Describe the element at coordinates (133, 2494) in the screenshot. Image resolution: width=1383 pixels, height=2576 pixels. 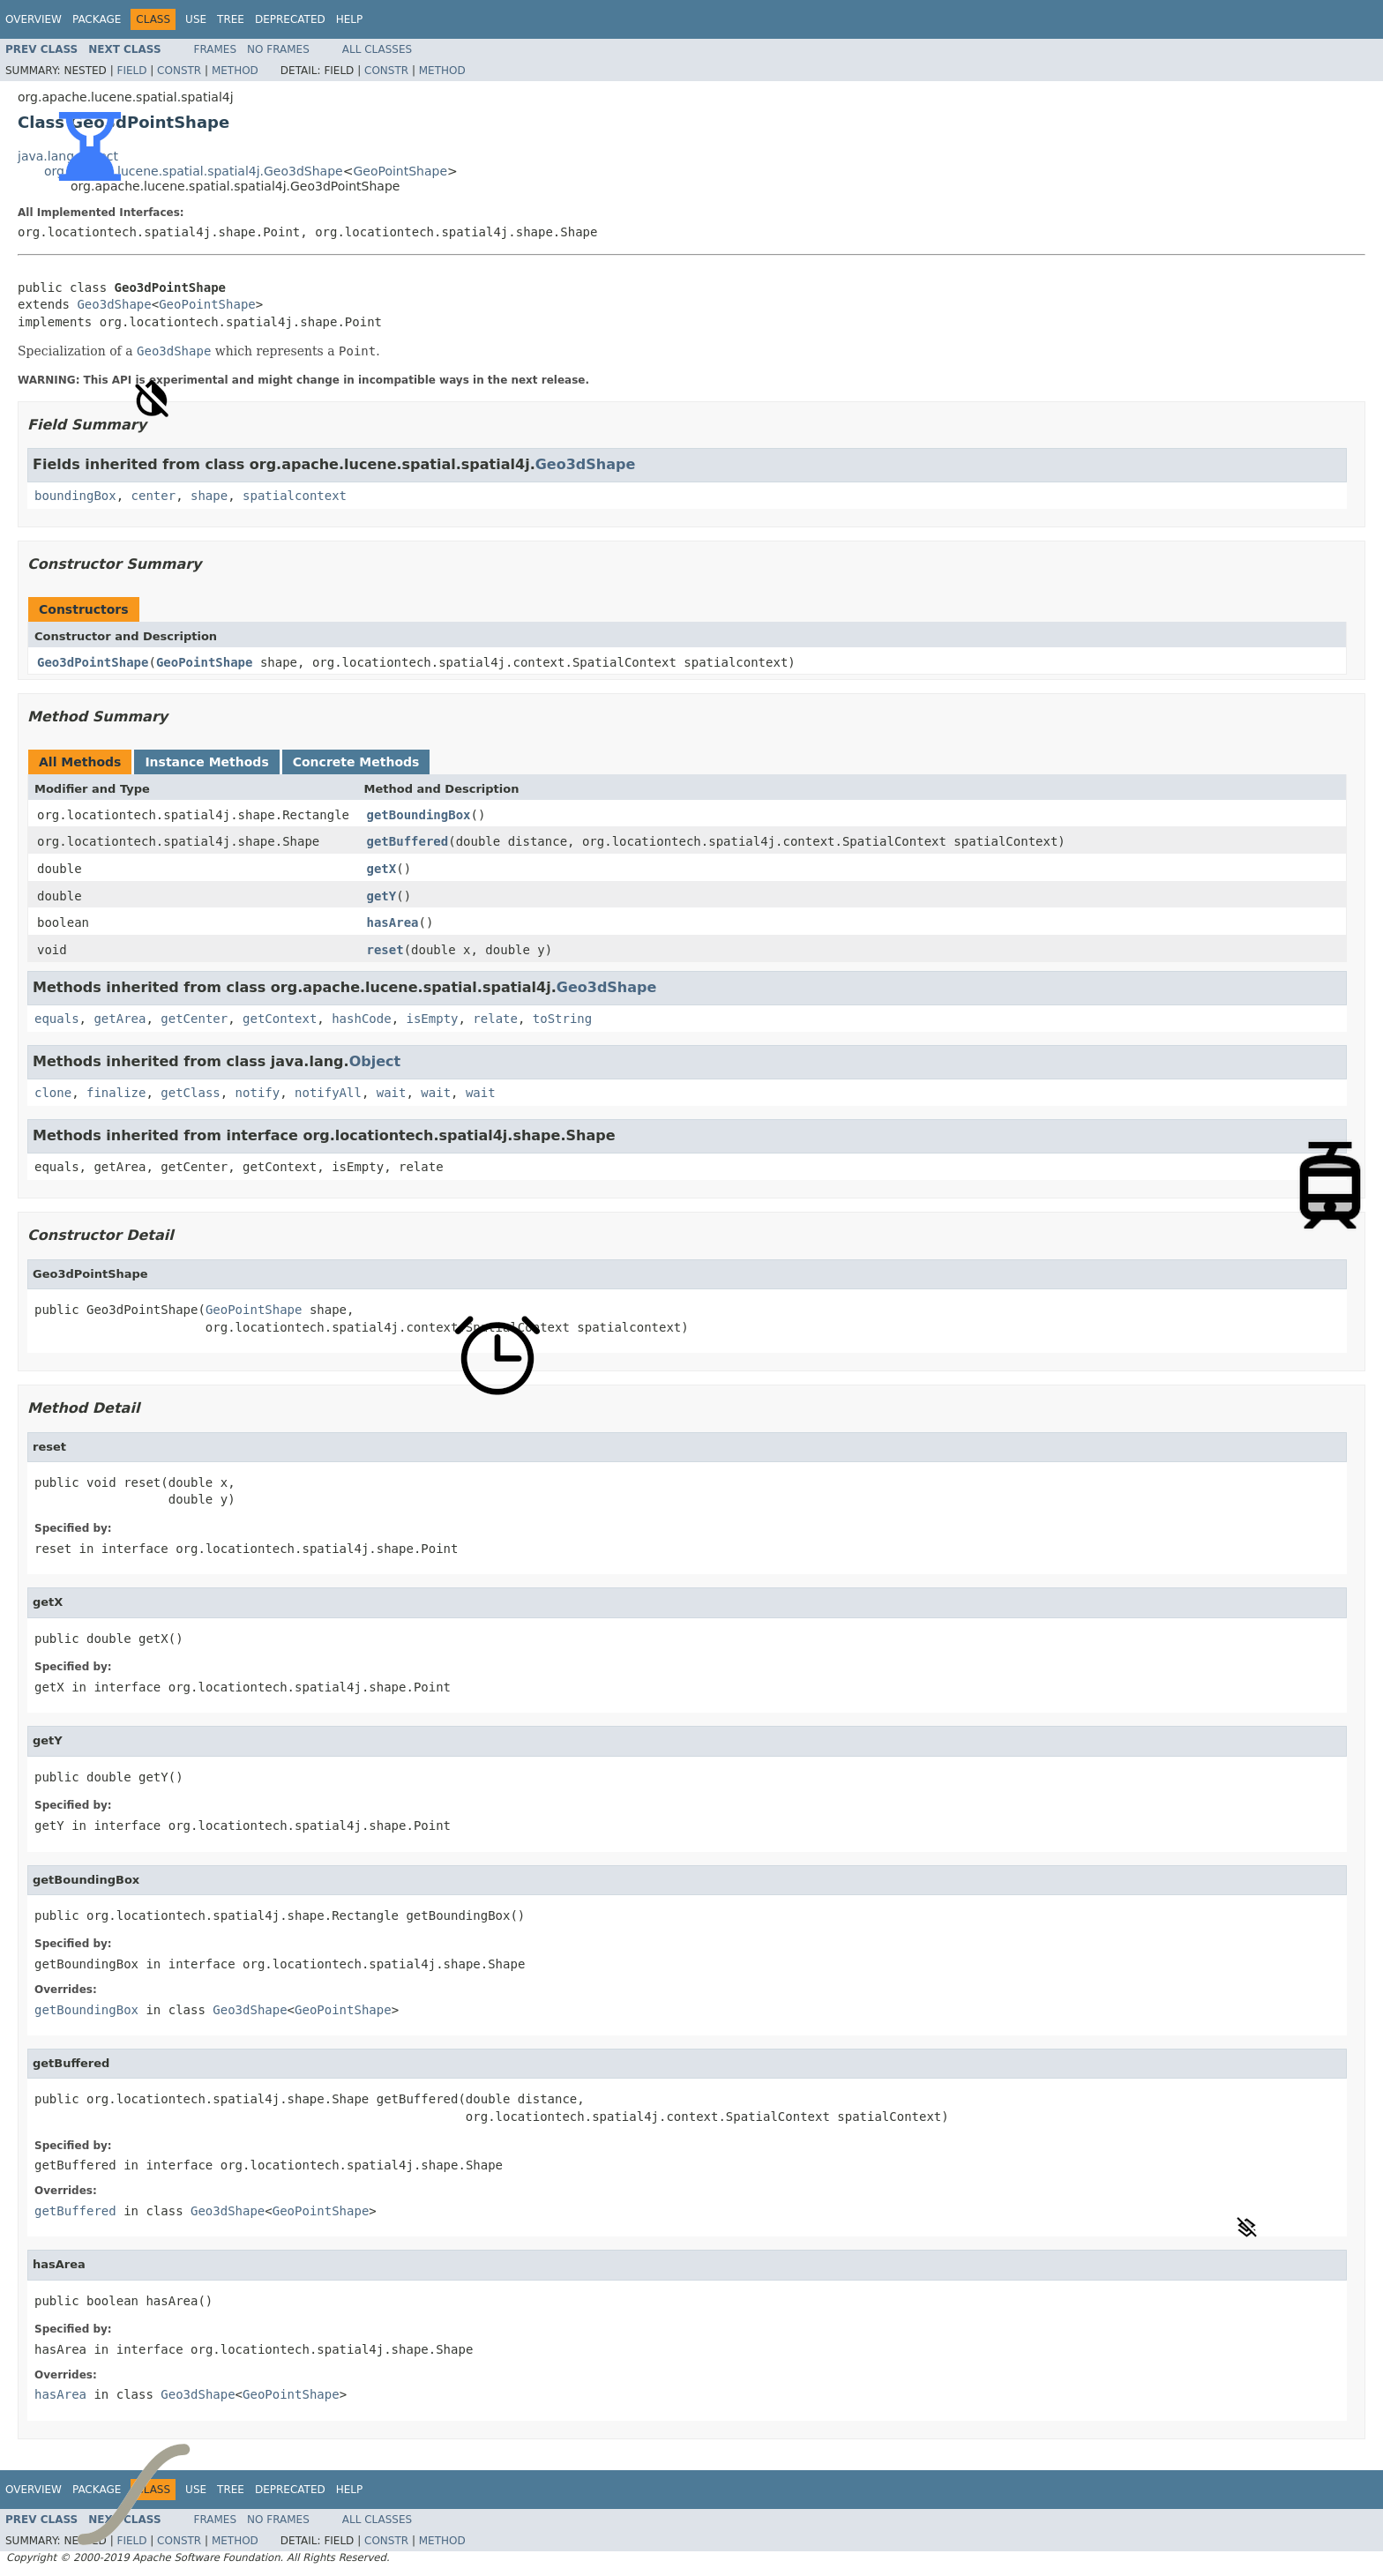
I see `apply ease-in-out animation timing` at that location.